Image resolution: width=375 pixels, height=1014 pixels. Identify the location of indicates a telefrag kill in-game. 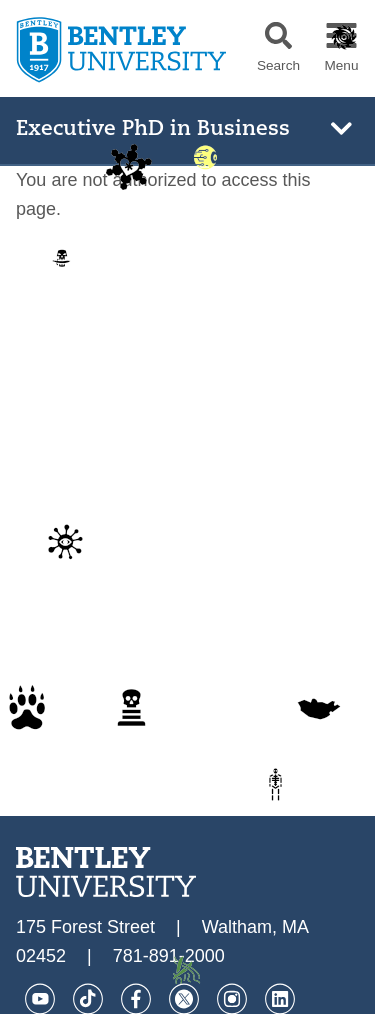
(131, 707).